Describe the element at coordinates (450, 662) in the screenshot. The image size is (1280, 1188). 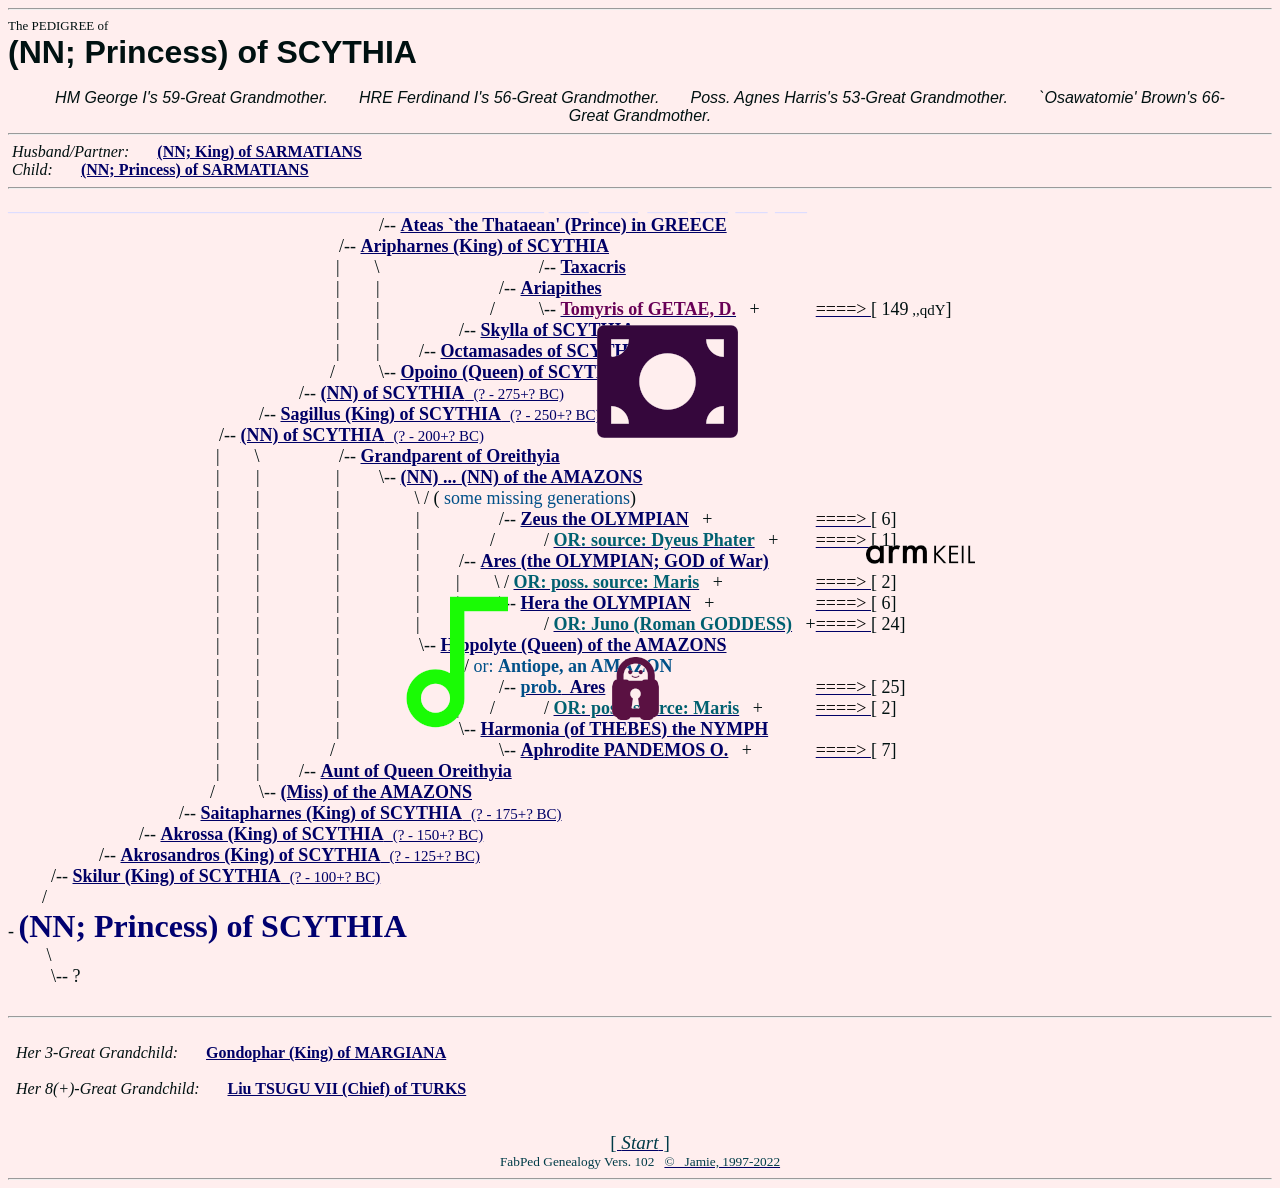
I see `access music library or audio files` at that location.